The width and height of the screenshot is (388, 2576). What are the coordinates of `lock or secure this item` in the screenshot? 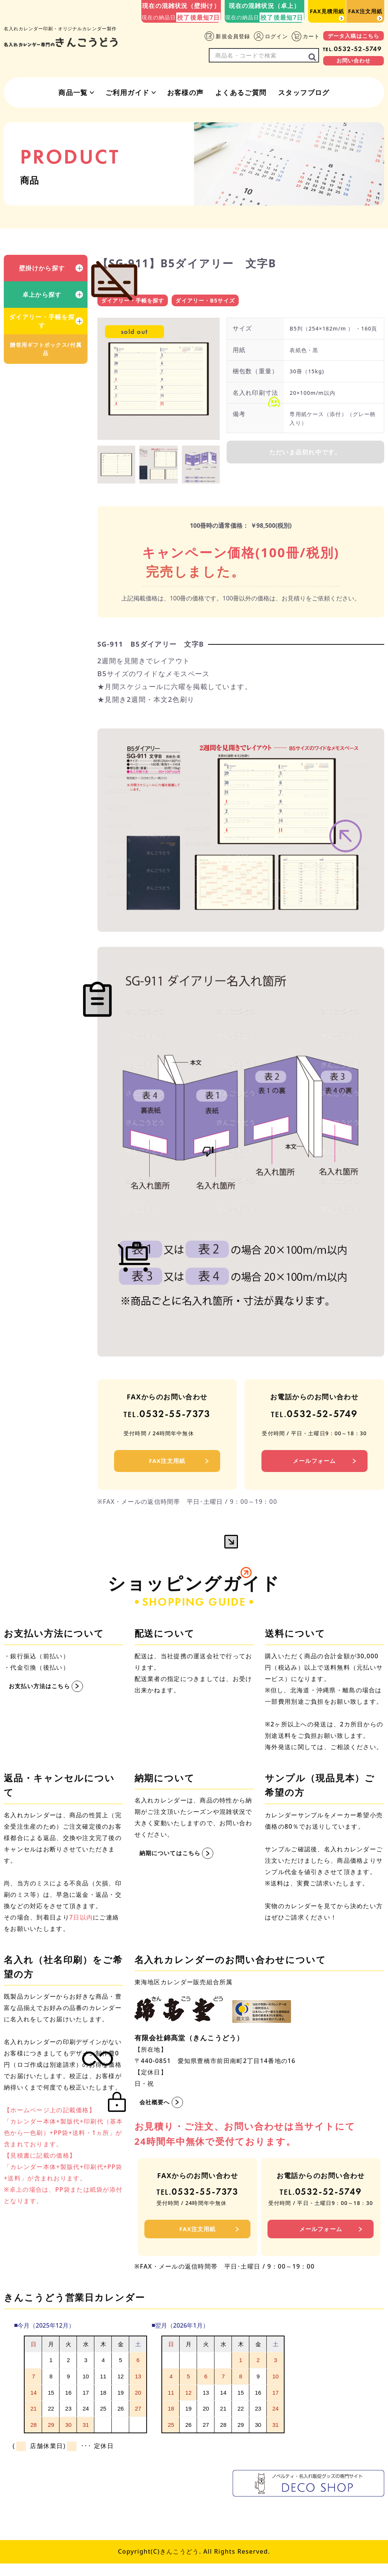 It's located at (117, 2103).